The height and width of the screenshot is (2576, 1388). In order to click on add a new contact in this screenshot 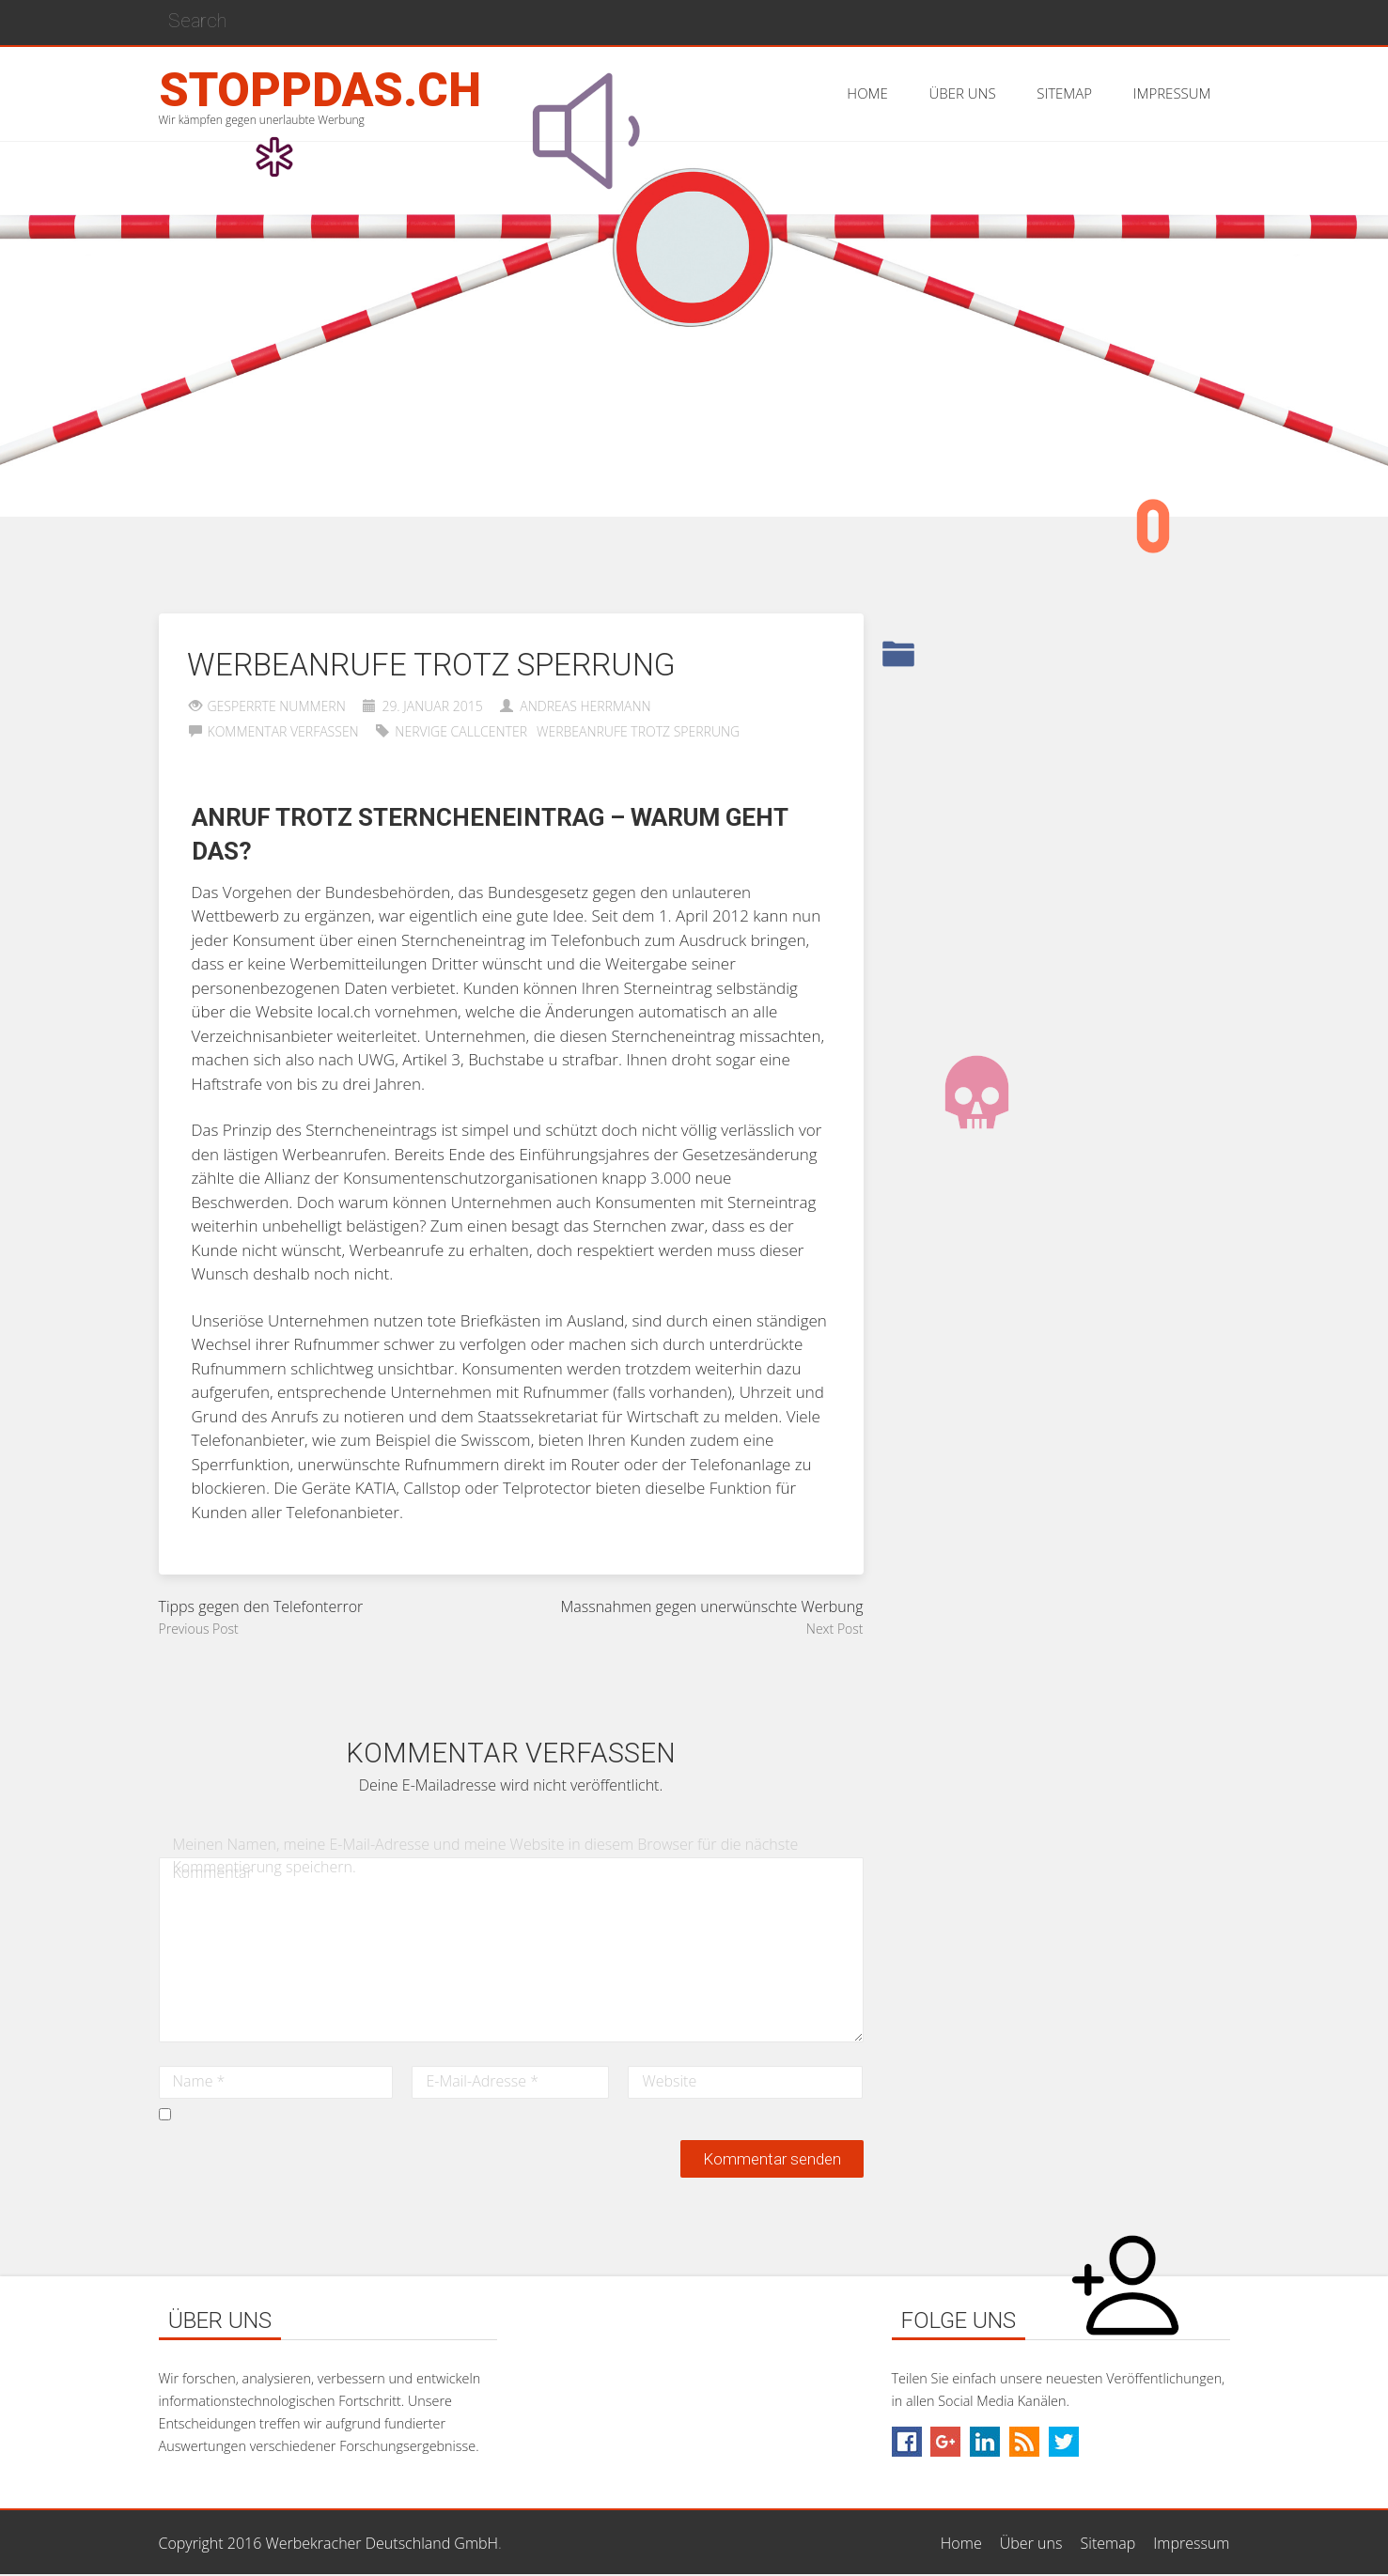, I will do `click(1125, 2285)`.